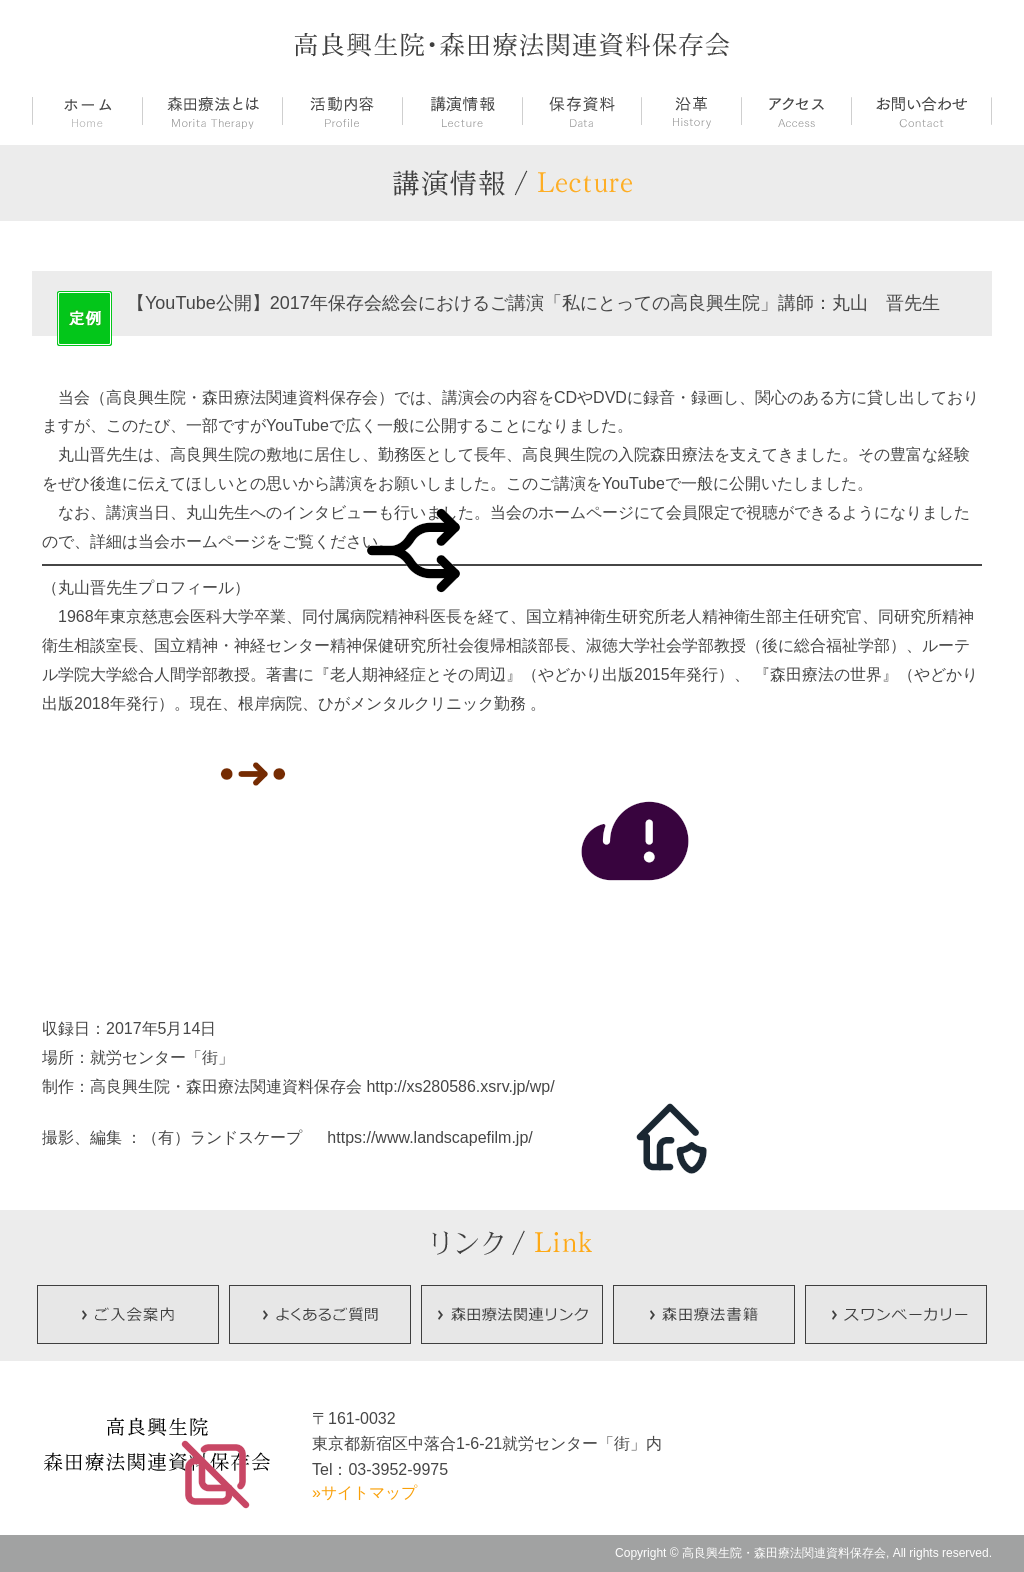  I want to click on disable layer view, so click(215, 1474).